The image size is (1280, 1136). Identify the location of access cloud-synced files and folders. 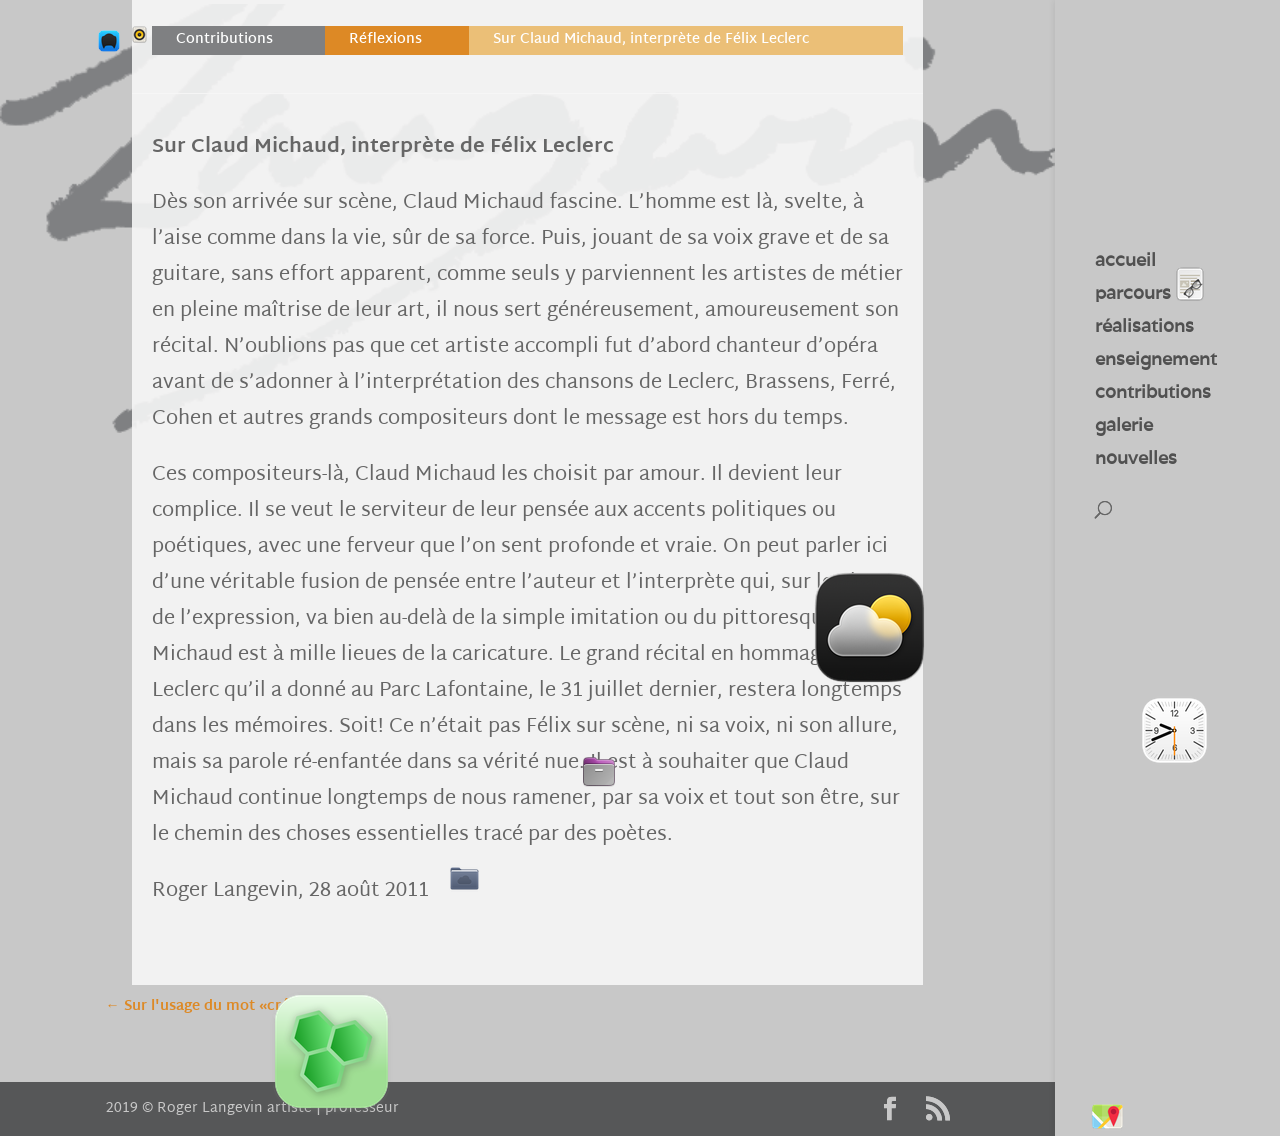
(464, 878).